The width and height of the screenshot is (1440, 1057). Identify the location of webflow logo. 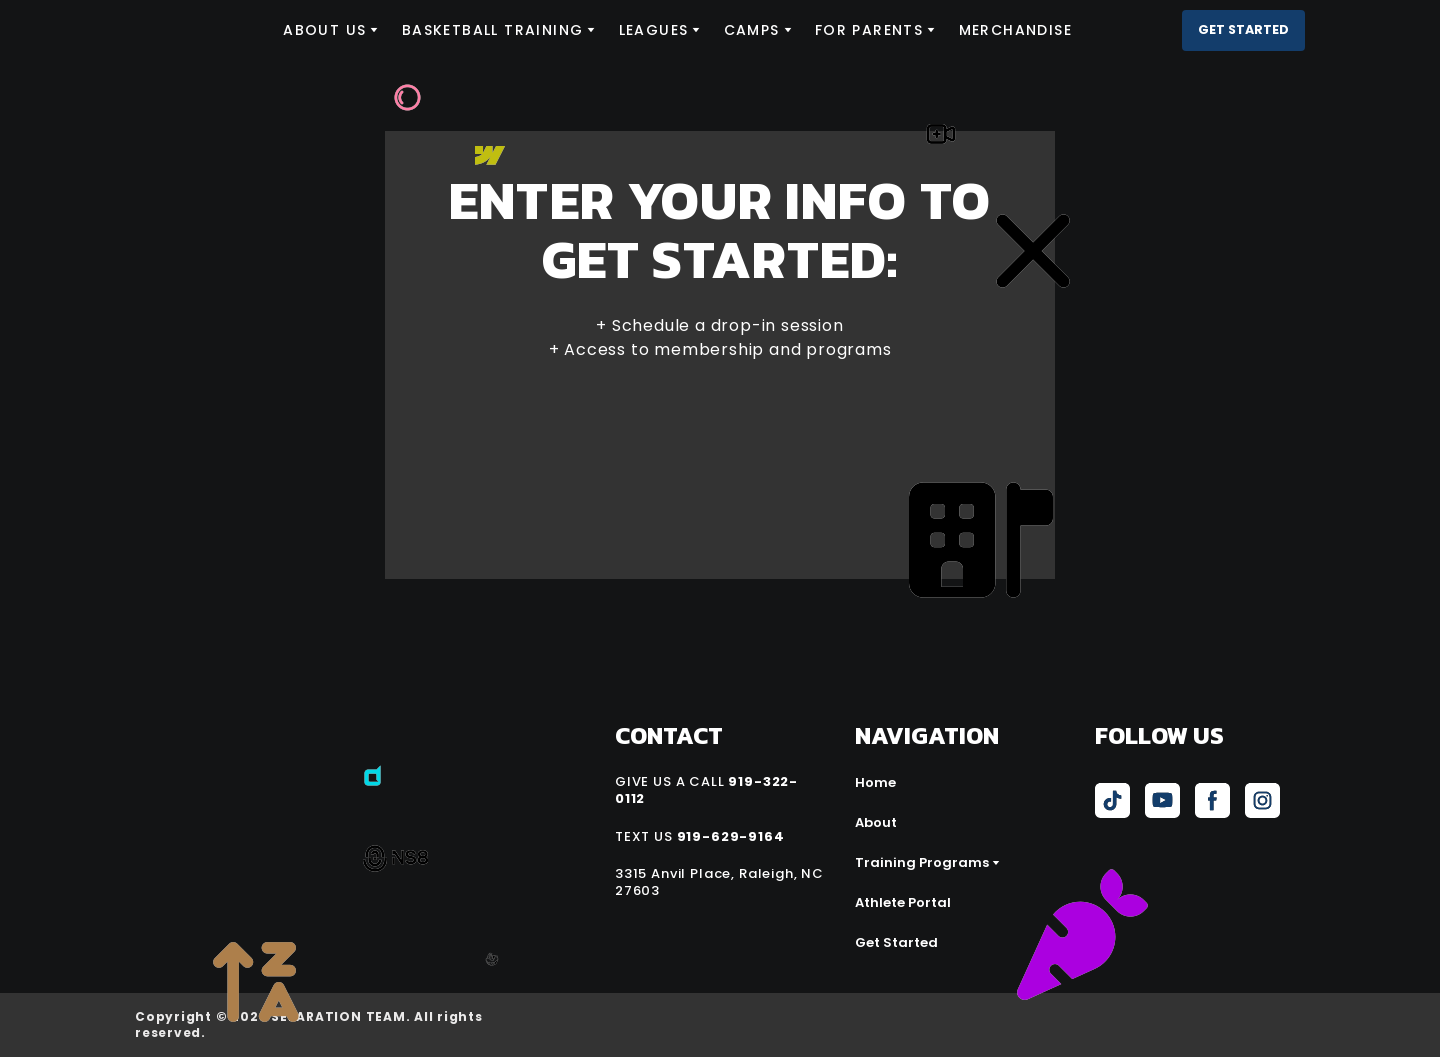
(490, 155).